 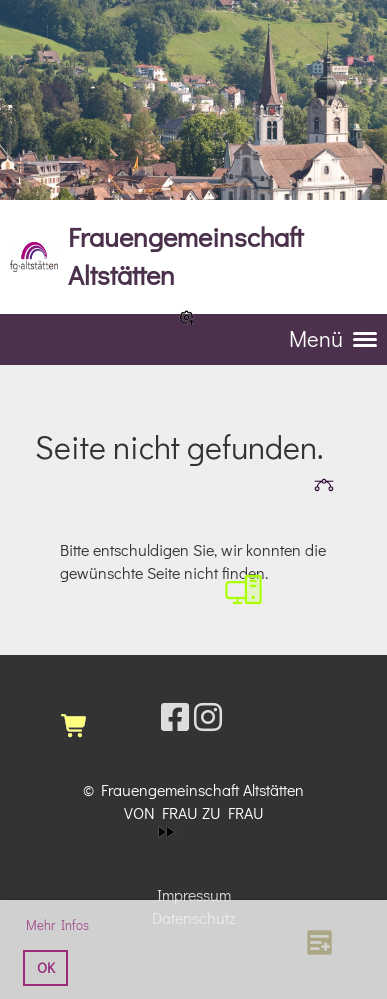 What do you see at coordinates (166, 832) in the screenshot?
I see `skip forward in media playback` at bounding box center [166, 832].